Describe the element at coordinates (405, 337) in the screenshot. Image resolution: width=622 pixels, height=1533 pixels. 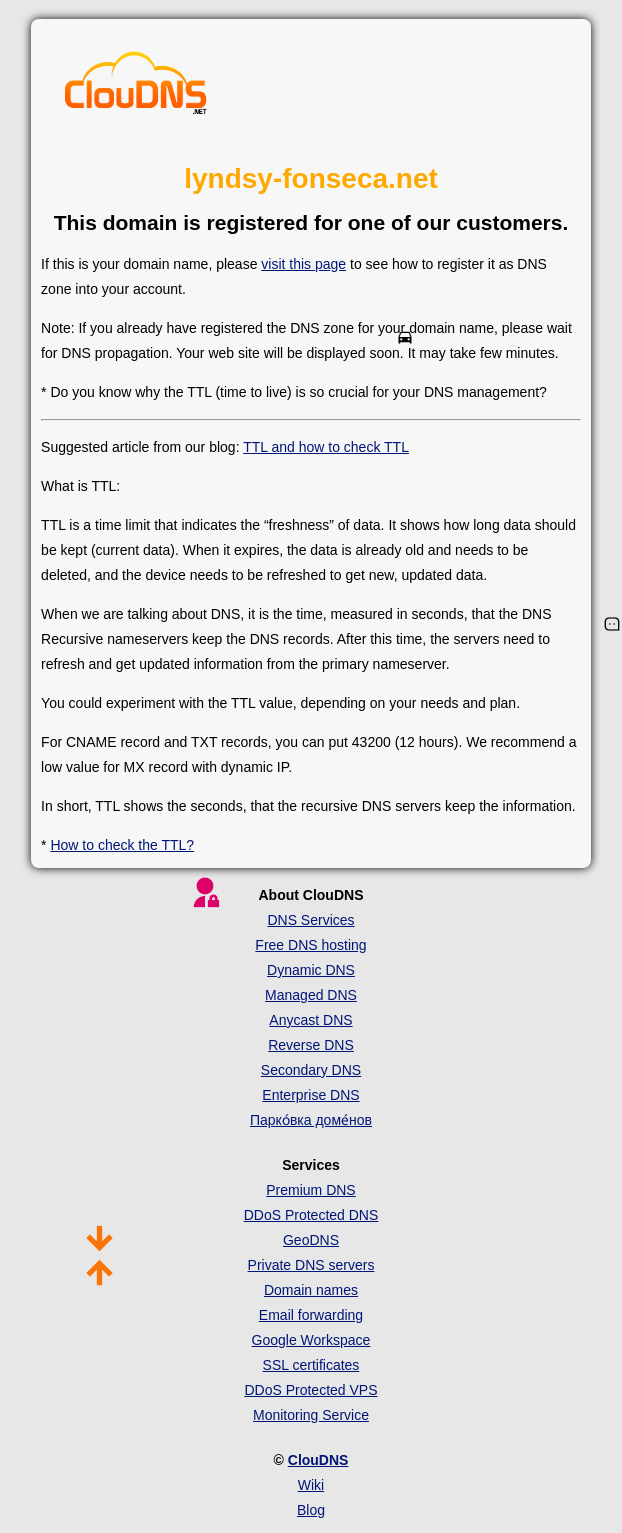
I see `access vehicle or driving settings` at that location.